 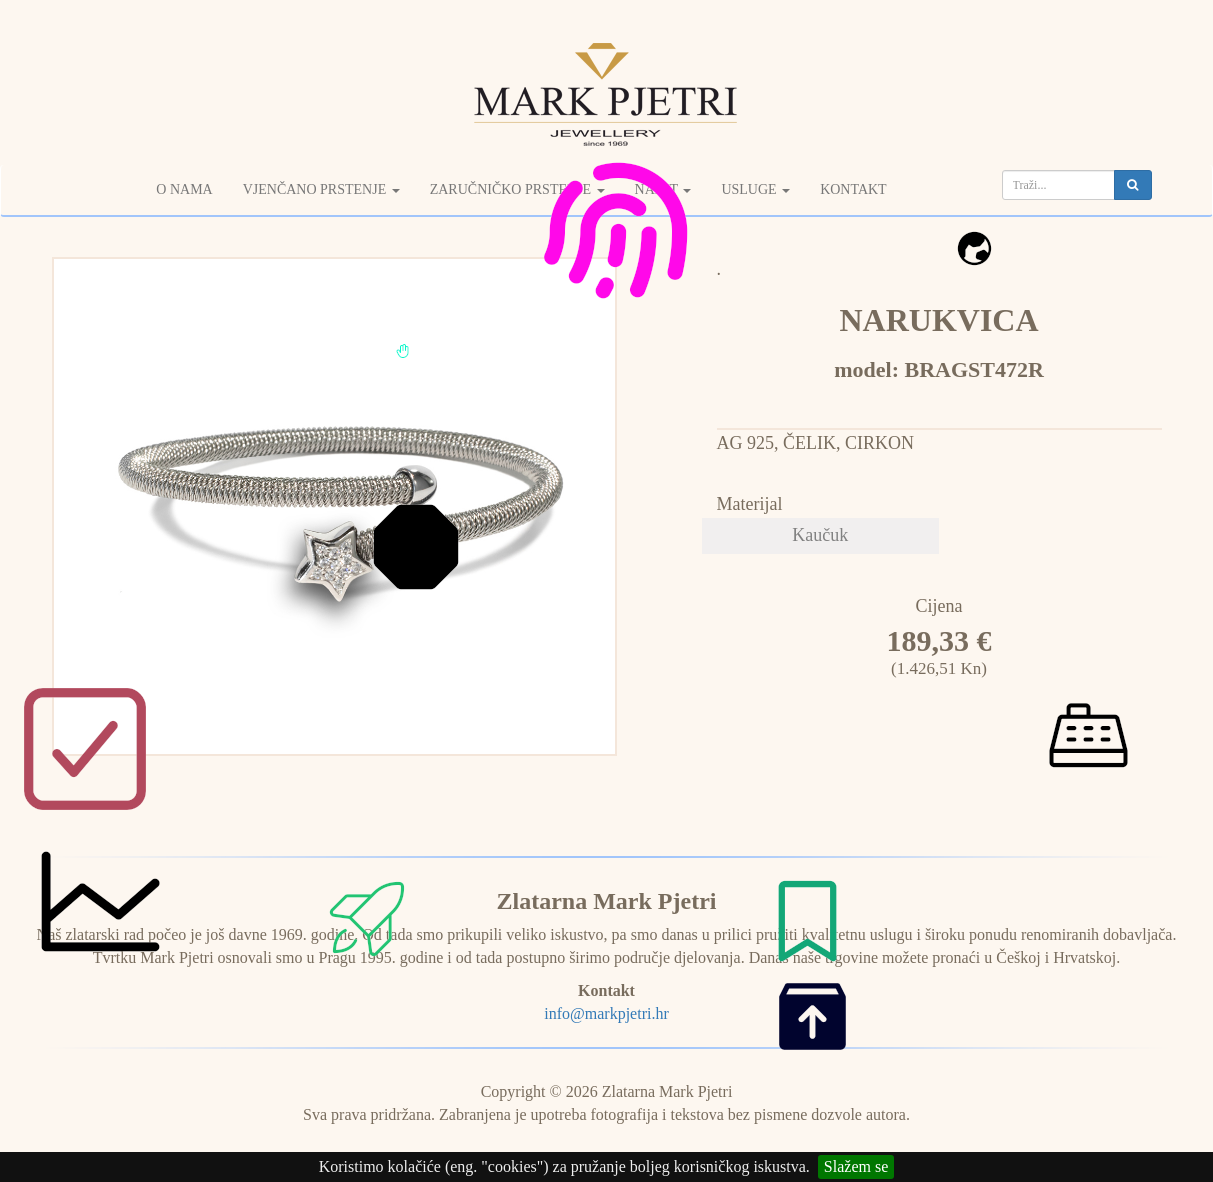 I want to click on upload file to storage, so click(x=812, y=1016).